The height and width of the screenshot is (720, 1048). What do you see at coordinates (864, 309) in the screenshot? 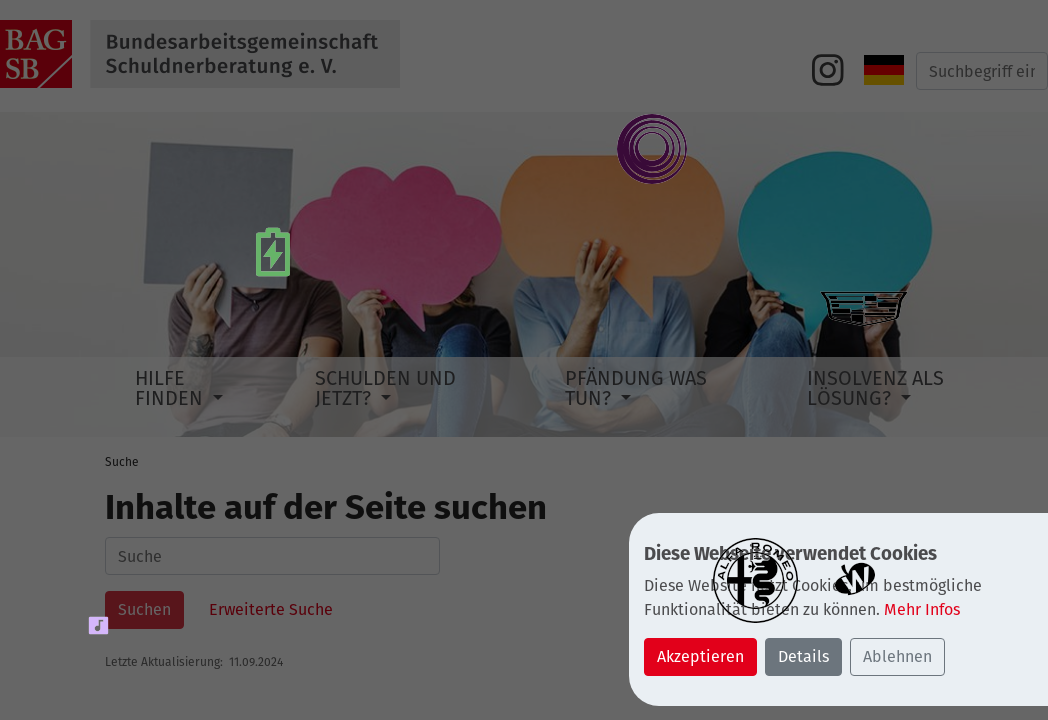
I see `cadillac brand logo` at bounding box center [864, 309].